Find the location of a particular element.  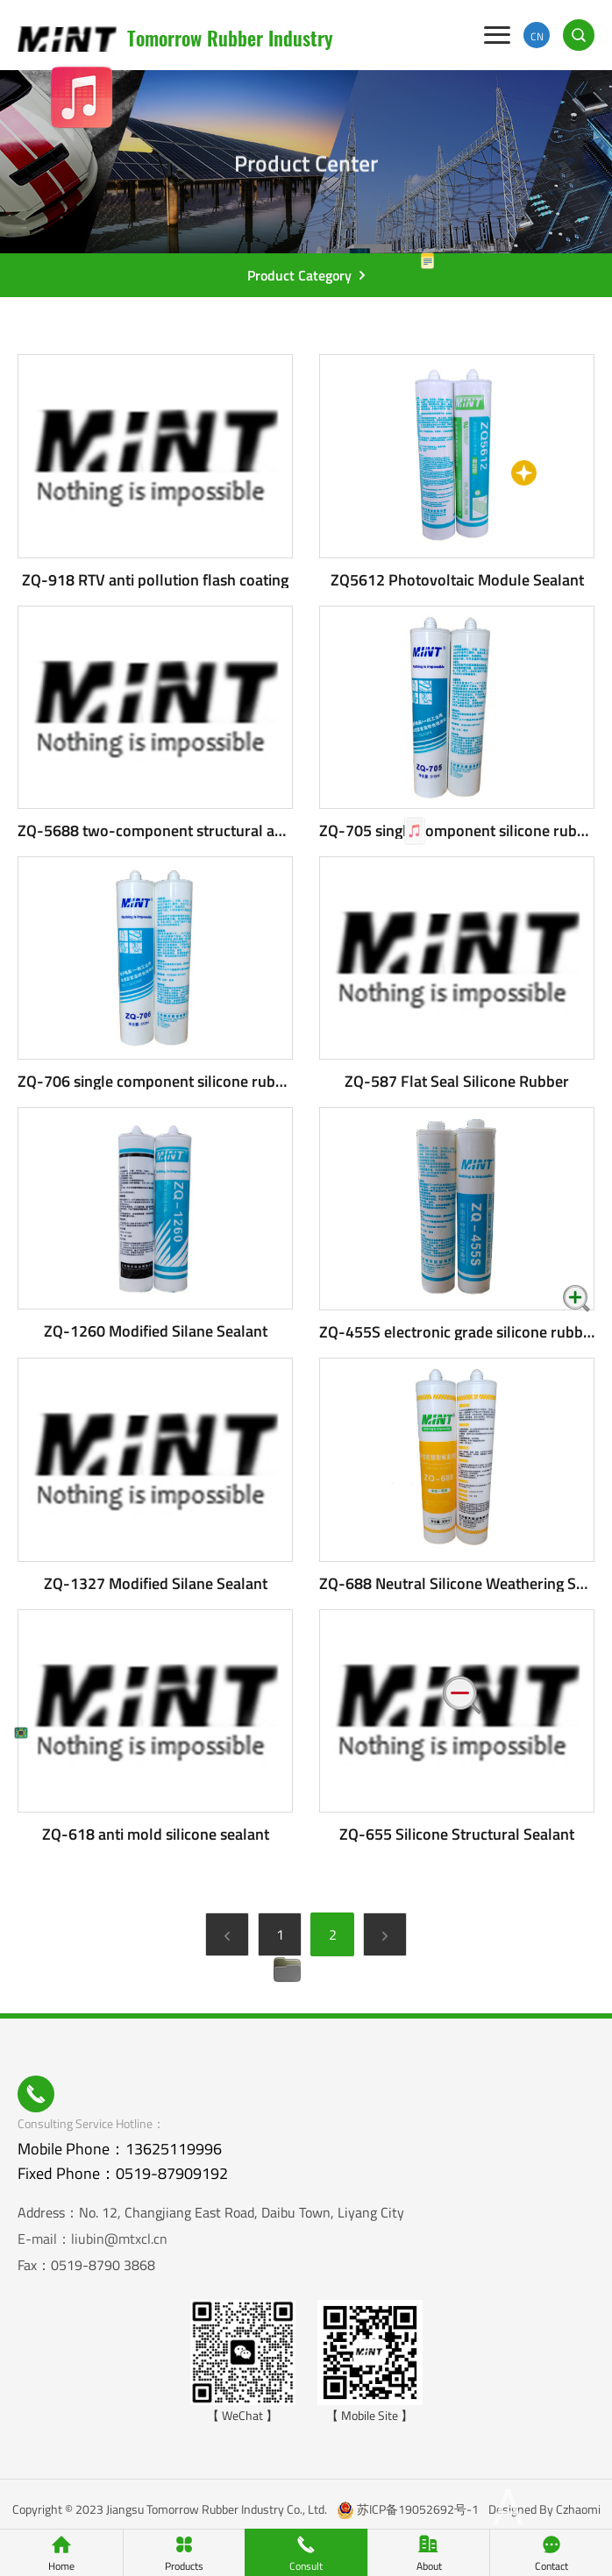

indicates a folder is currently open or expanded is located at coordinates (287, 1969).